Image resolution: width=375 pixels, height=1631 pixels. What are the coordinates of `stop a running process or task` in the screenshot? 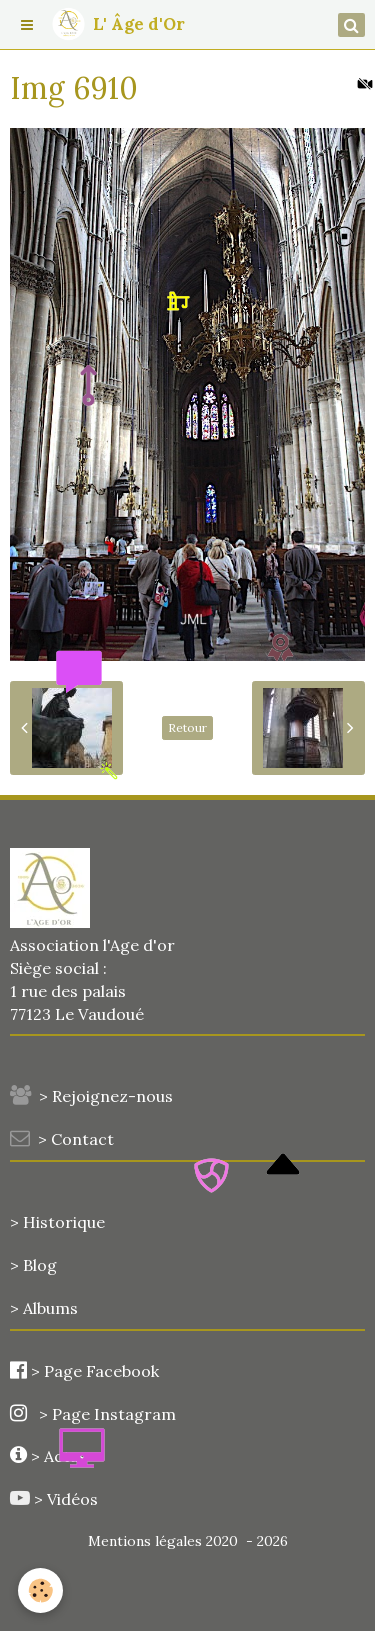 It's located at (344, 236).